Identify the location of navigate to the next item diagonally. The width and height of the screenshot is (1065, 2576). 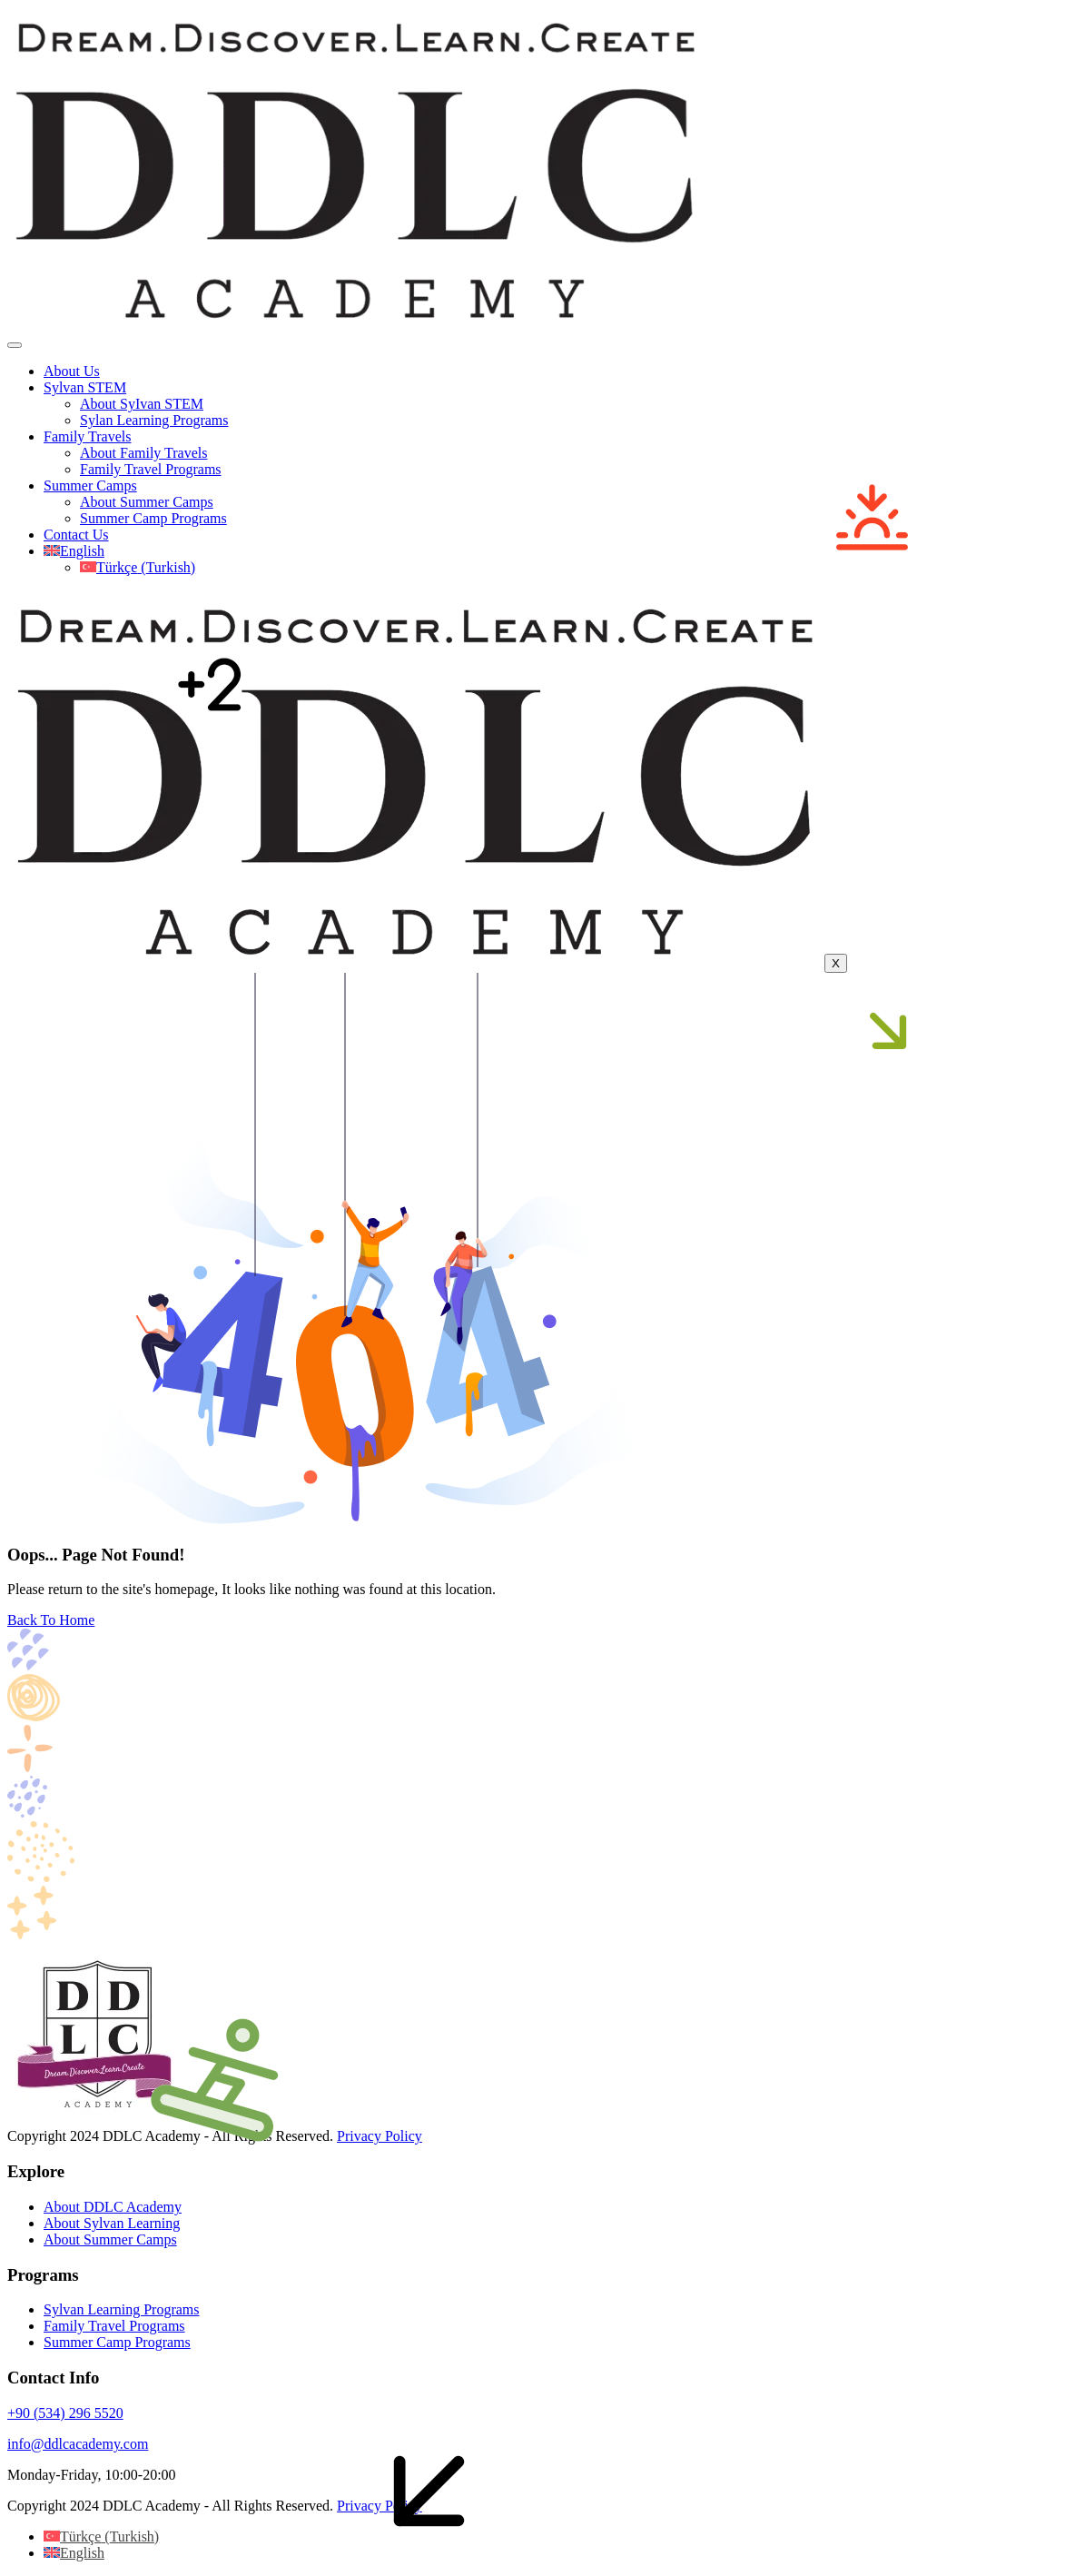
(888, 1031).